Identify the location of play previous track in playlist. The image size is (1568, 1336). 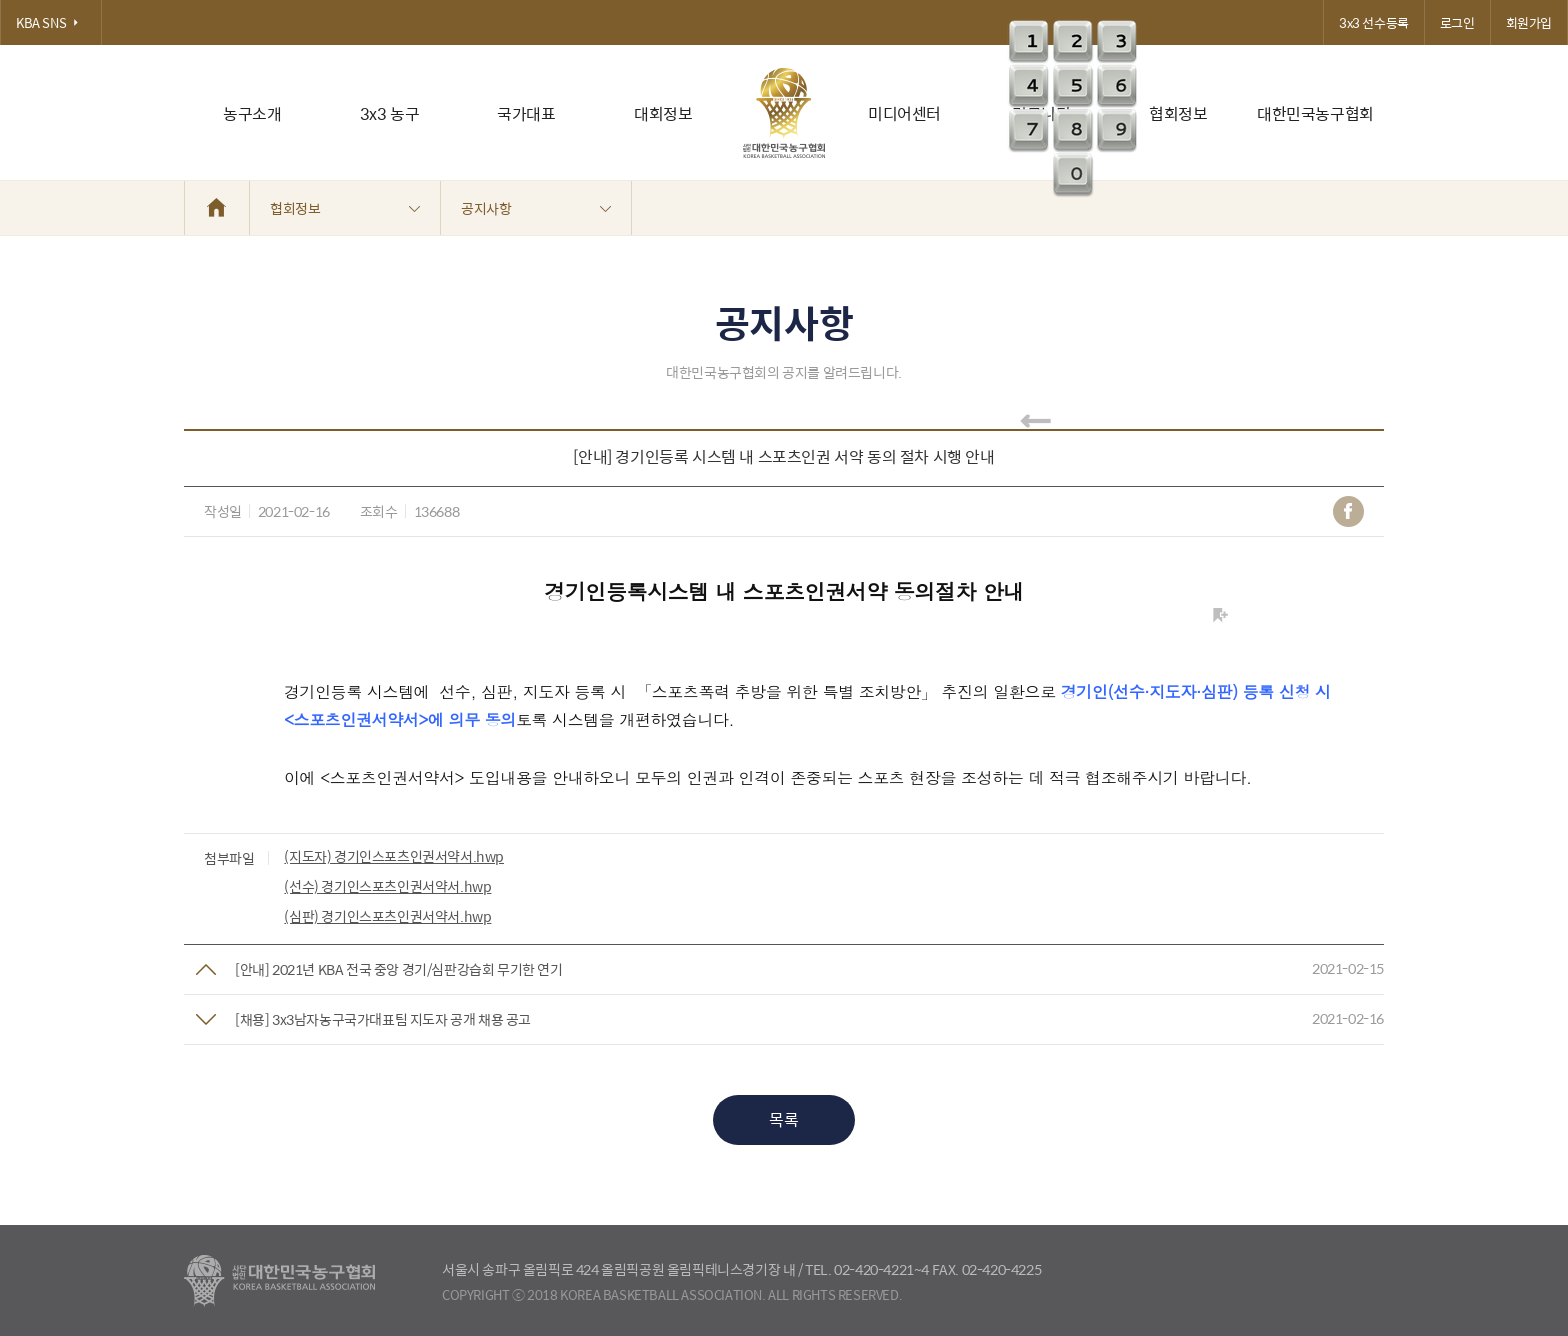
(1036, 421).